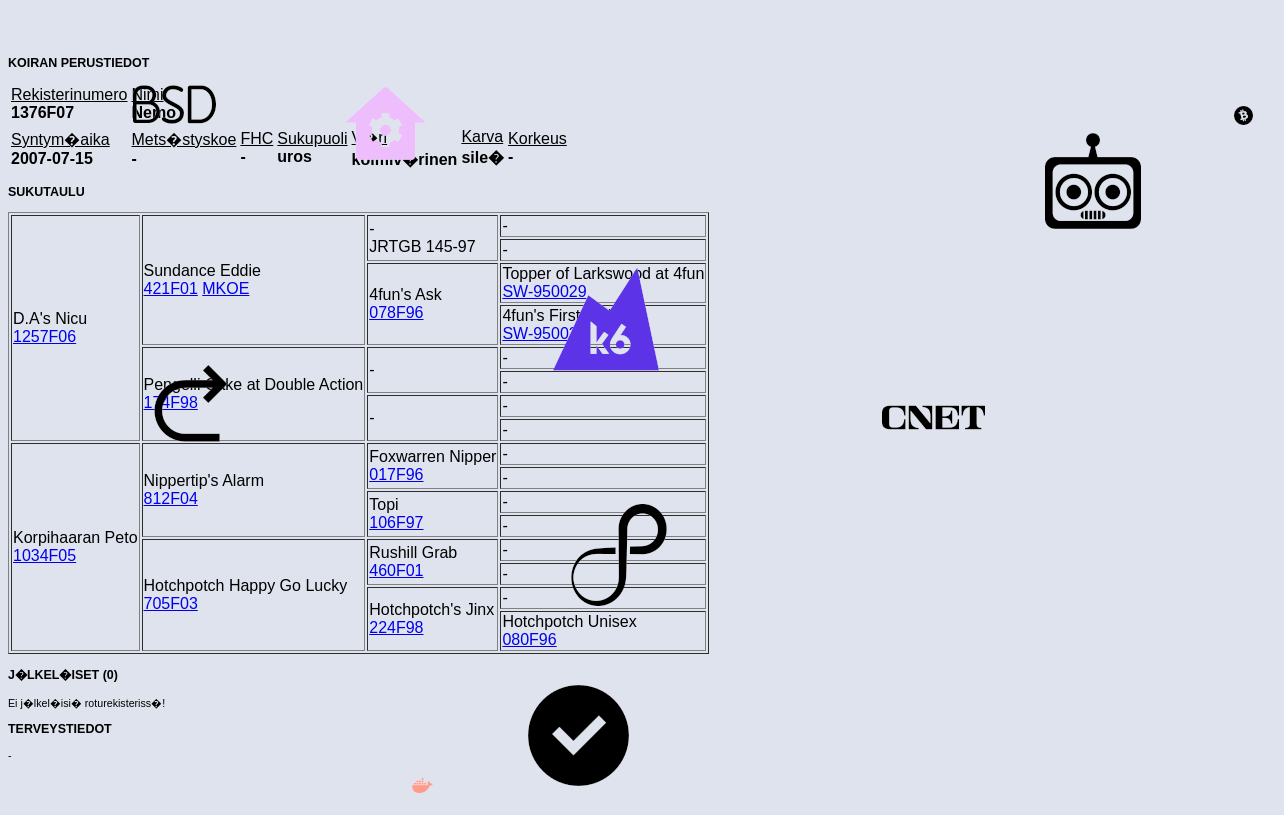  What do you see at coordinates (619, 555) in the screenshot?
I see `persistent systems company logo` at bounding box center [619, 555].